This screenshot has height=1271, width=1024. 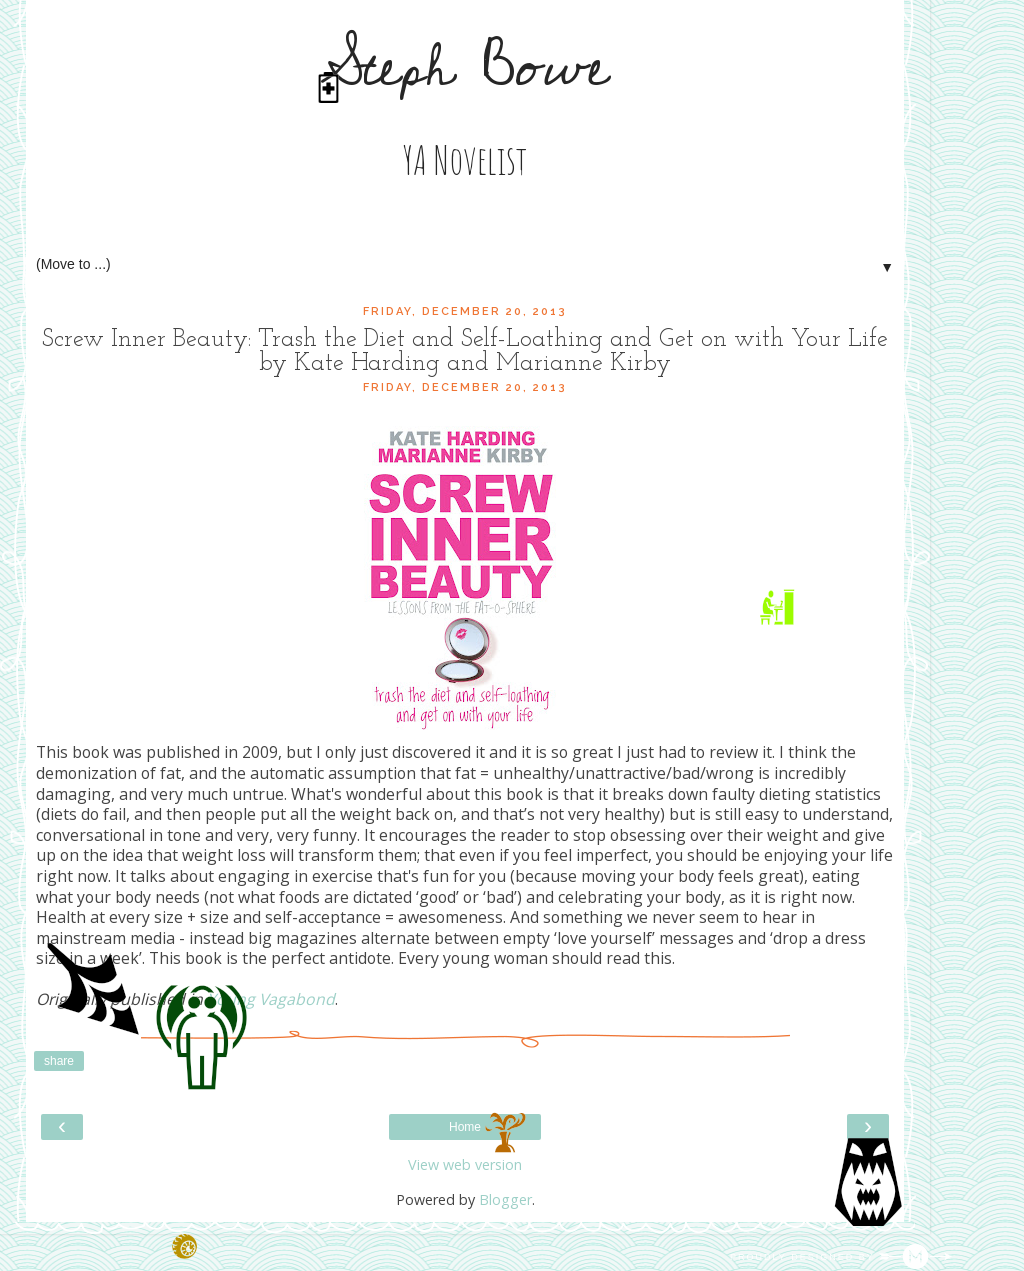 What do you see at coordinates (328, 87) in the screenshot?
I see `add battery or enable battery saver mode` at bounding box center [328, 87].